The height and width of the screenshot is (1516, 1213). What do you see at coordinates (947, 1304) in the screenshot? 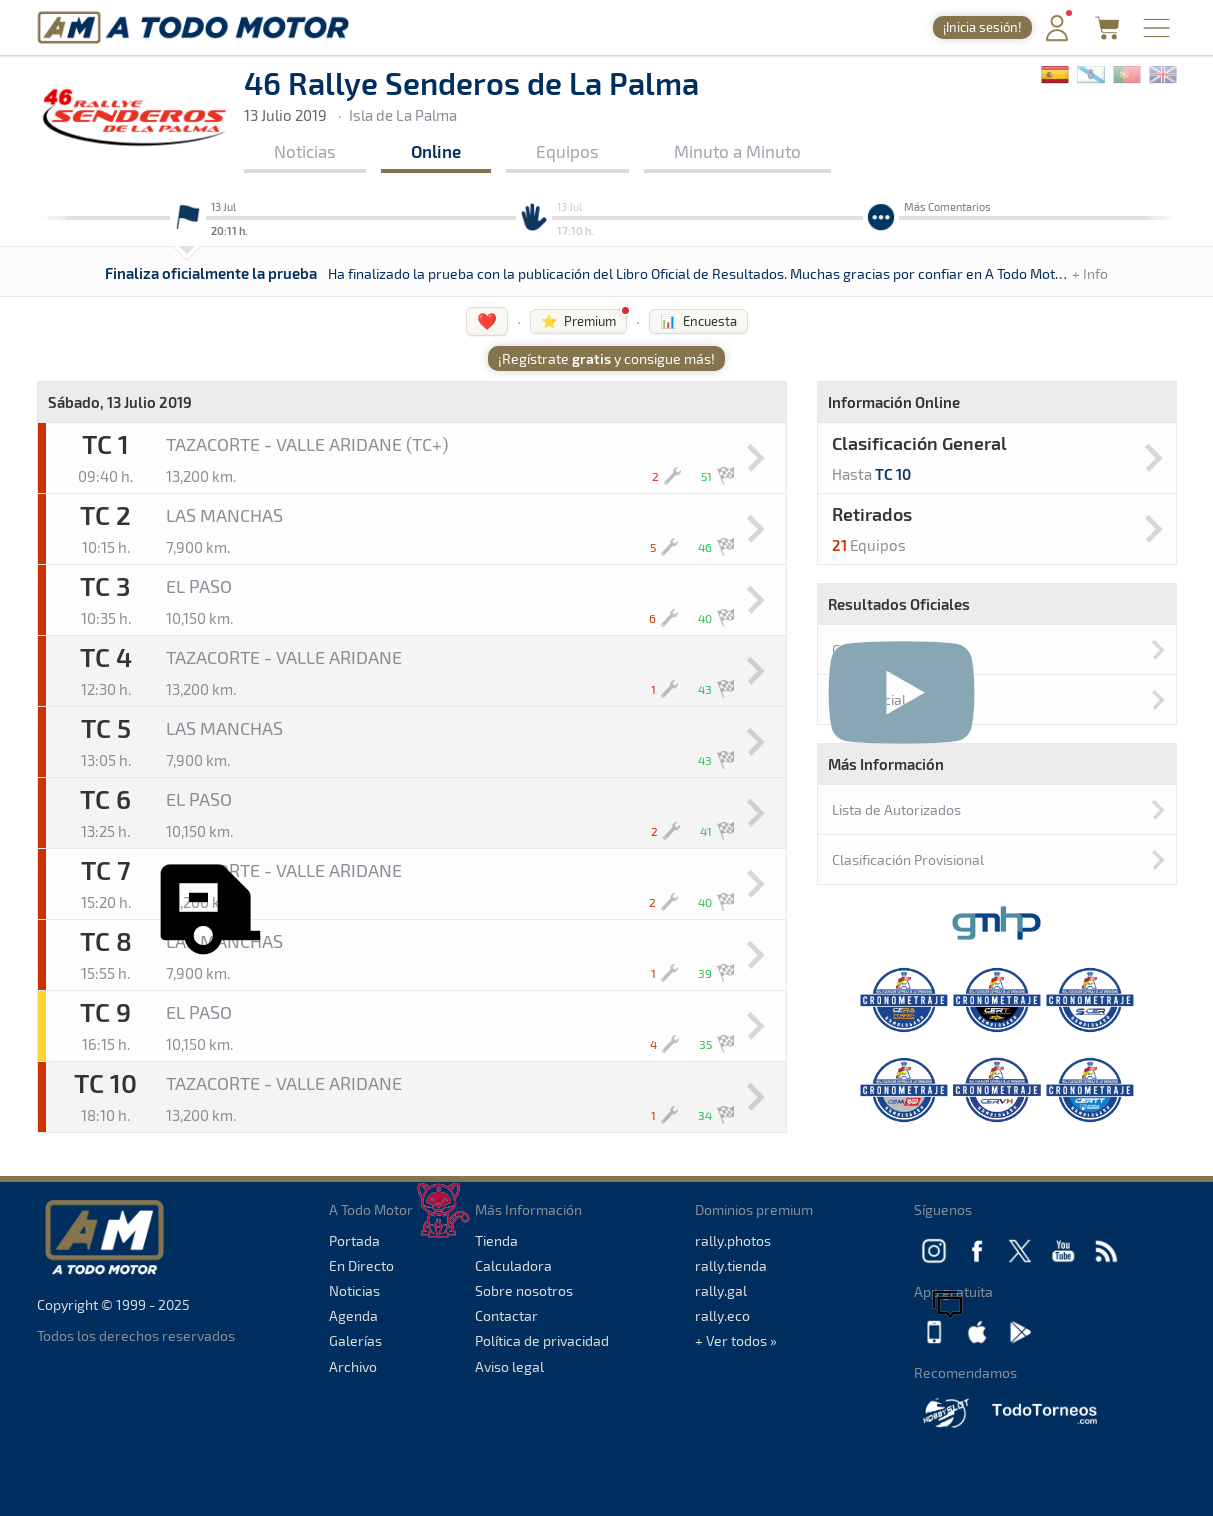
I see `start a group discussion or conversation` at bounding box center [947, 1304].